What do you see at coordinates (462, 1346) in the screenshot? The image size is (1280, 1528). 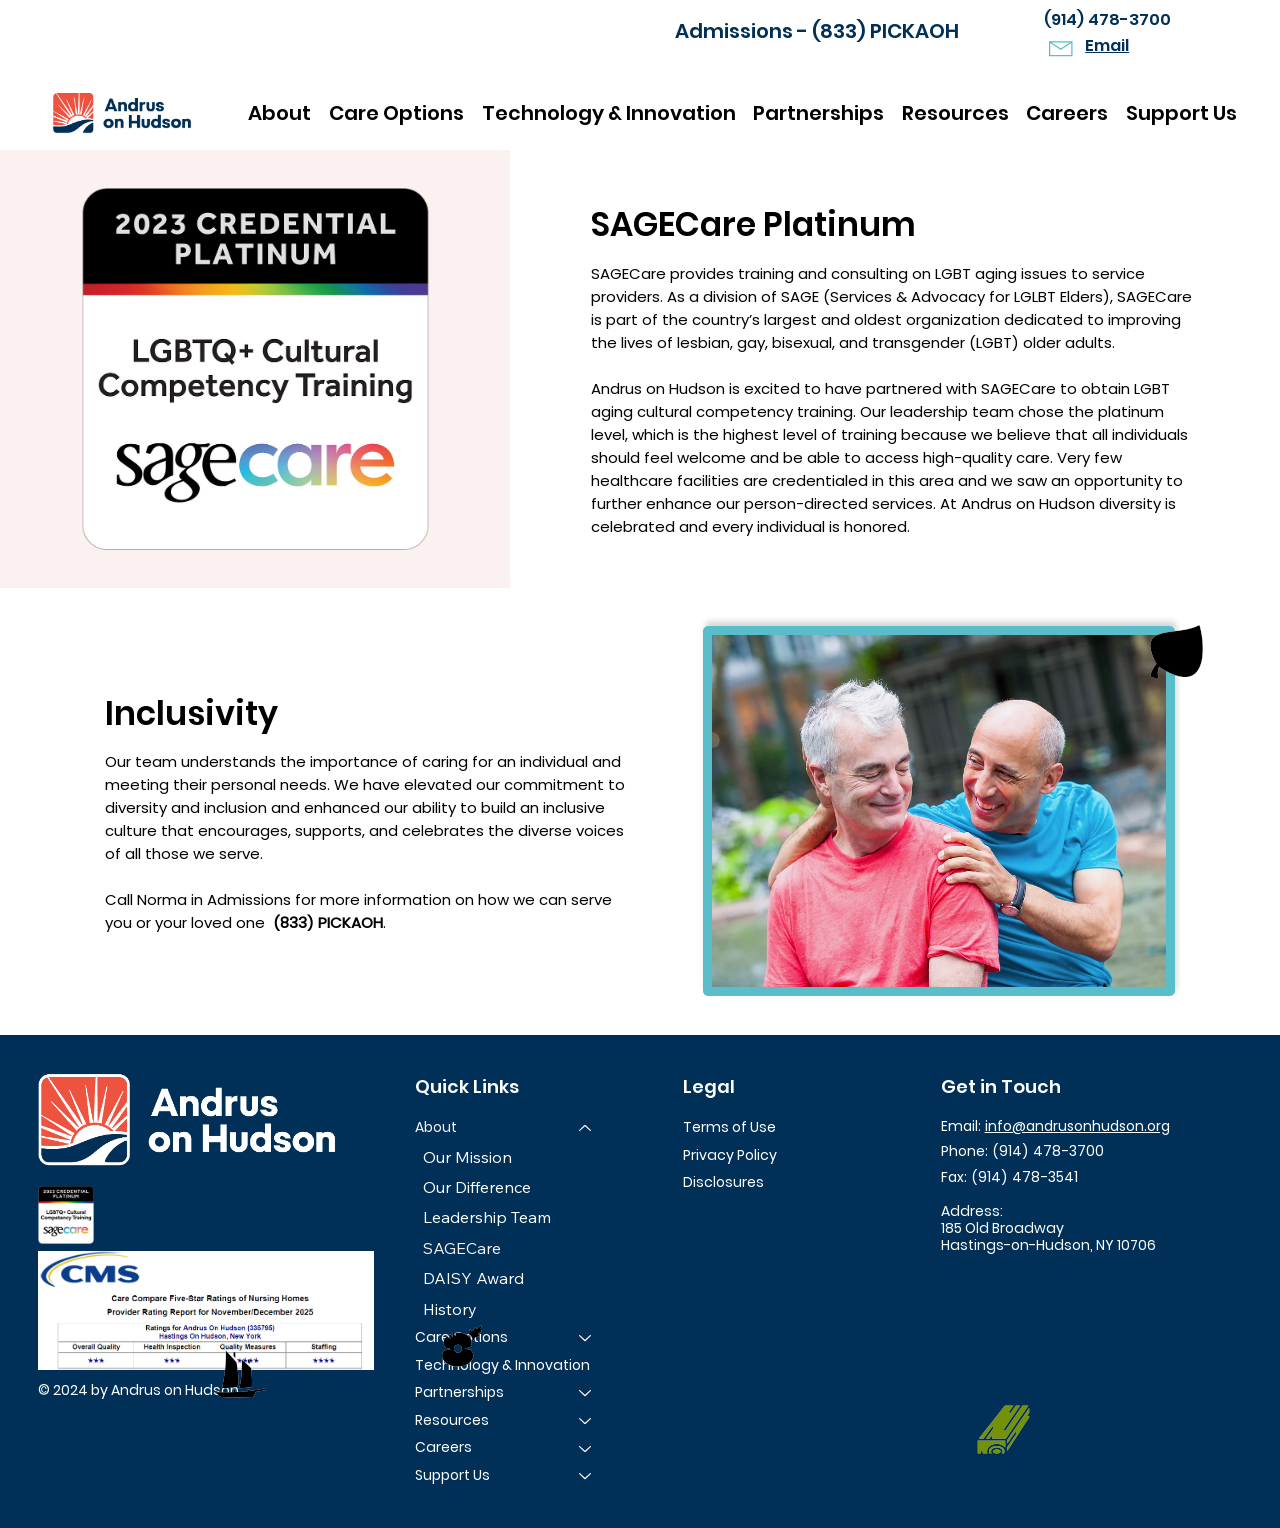 I see `poppy flower icon for remembrance or memorial features` at bounding box center [462, 1346].